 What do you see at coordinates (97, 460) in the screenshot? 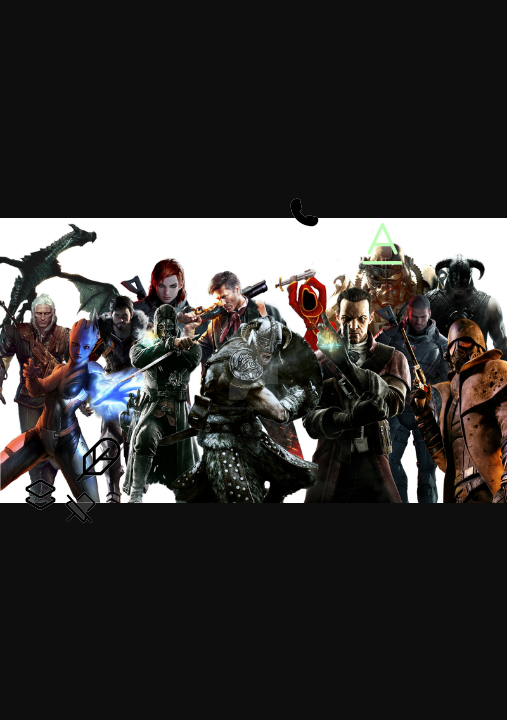
I see `compose a new message or post` at bounding box center [97, 460].